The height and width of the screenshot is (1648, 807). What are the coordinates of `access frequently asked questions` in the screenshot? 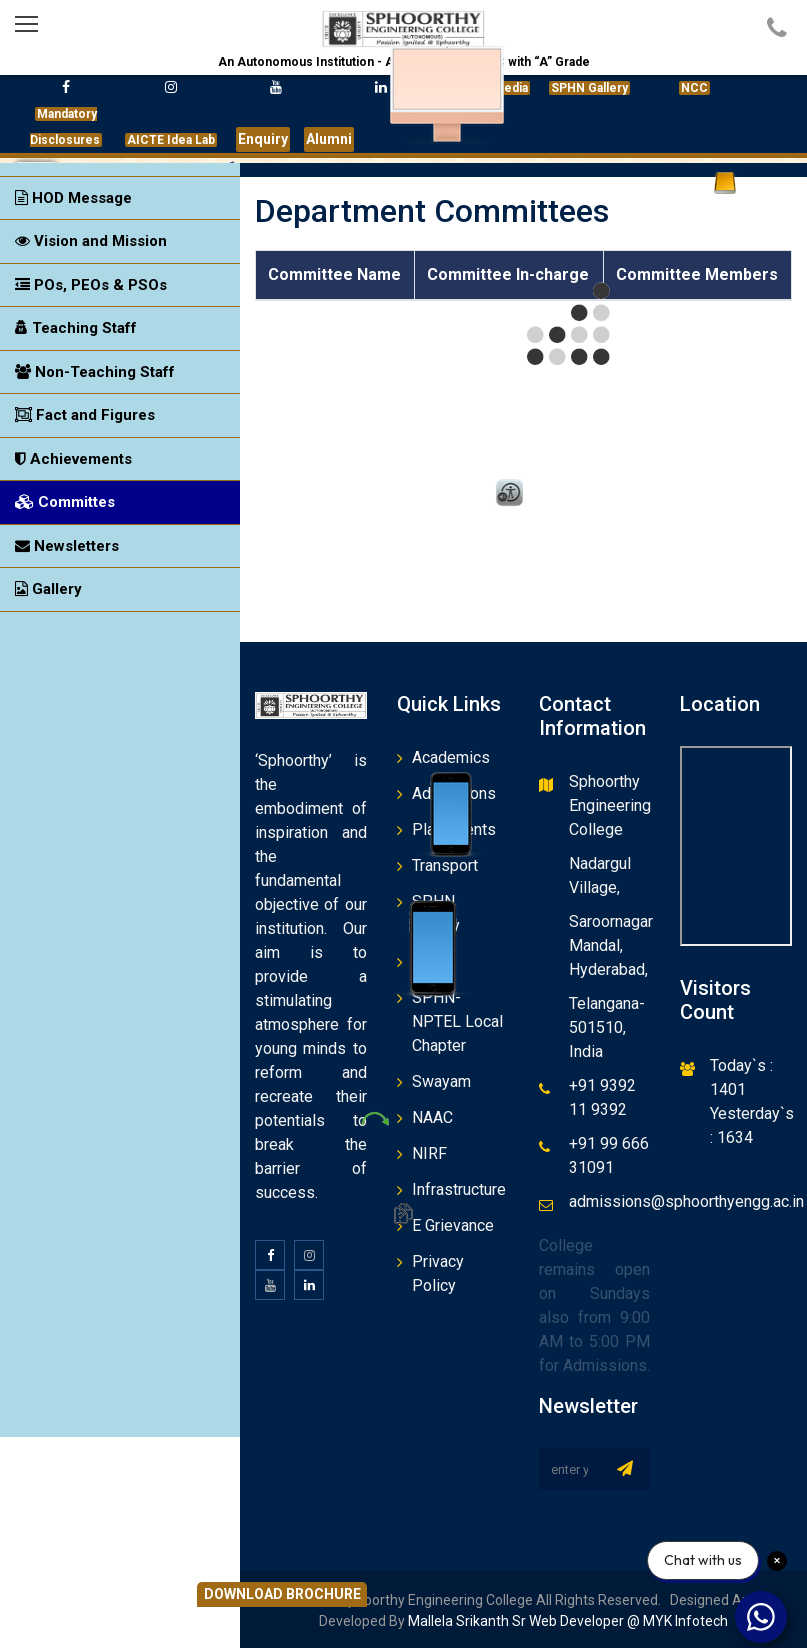 It's located at (403, 1213).